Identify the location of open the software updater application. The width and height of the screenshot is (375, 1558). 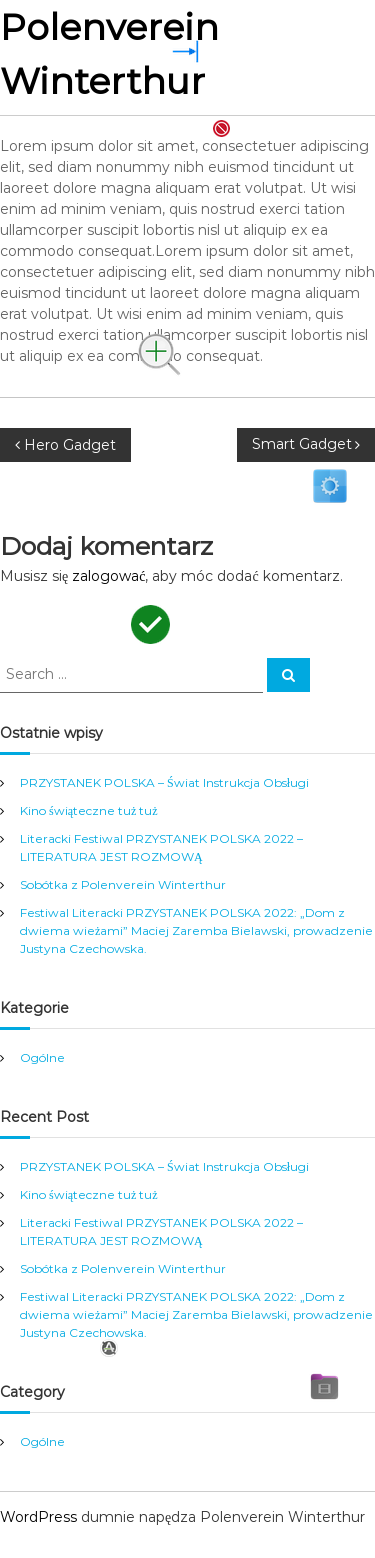
(109, 1348).